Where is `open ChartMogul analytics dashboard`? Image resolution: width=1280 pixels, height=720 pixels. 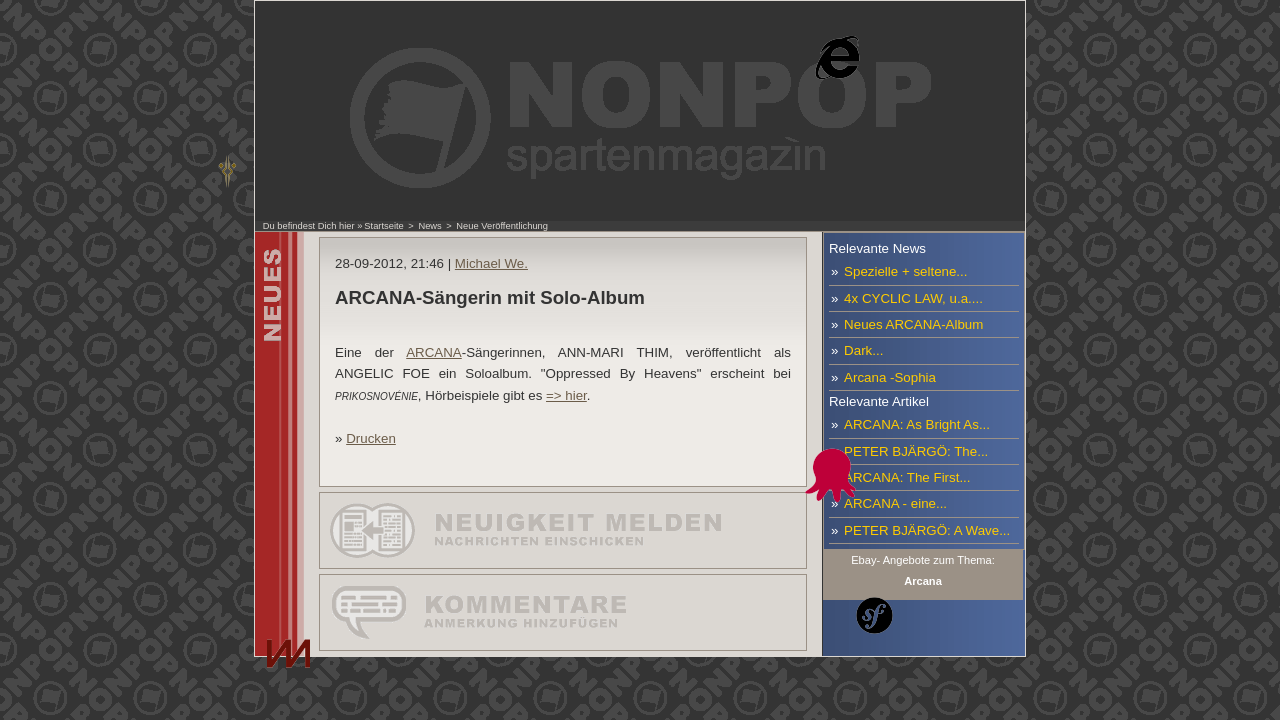
open ChartMogul analytics dashboard is located at coordinates (288, 653).